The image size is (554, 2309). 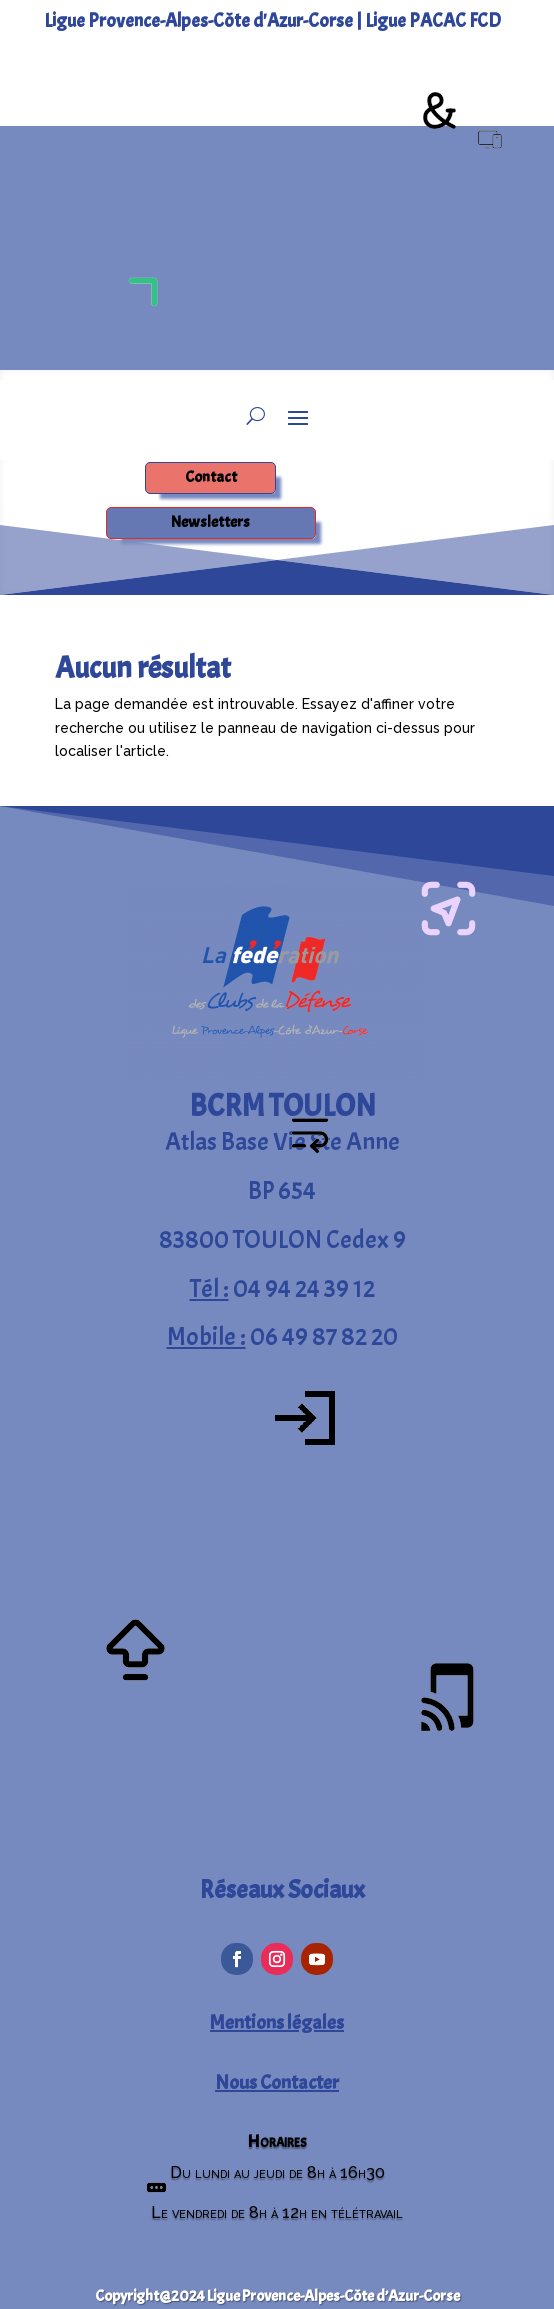 What do you see at coordinates (143, 292) in the screenshot?
I see `navigate to external link` at bounding box center [143, 292].